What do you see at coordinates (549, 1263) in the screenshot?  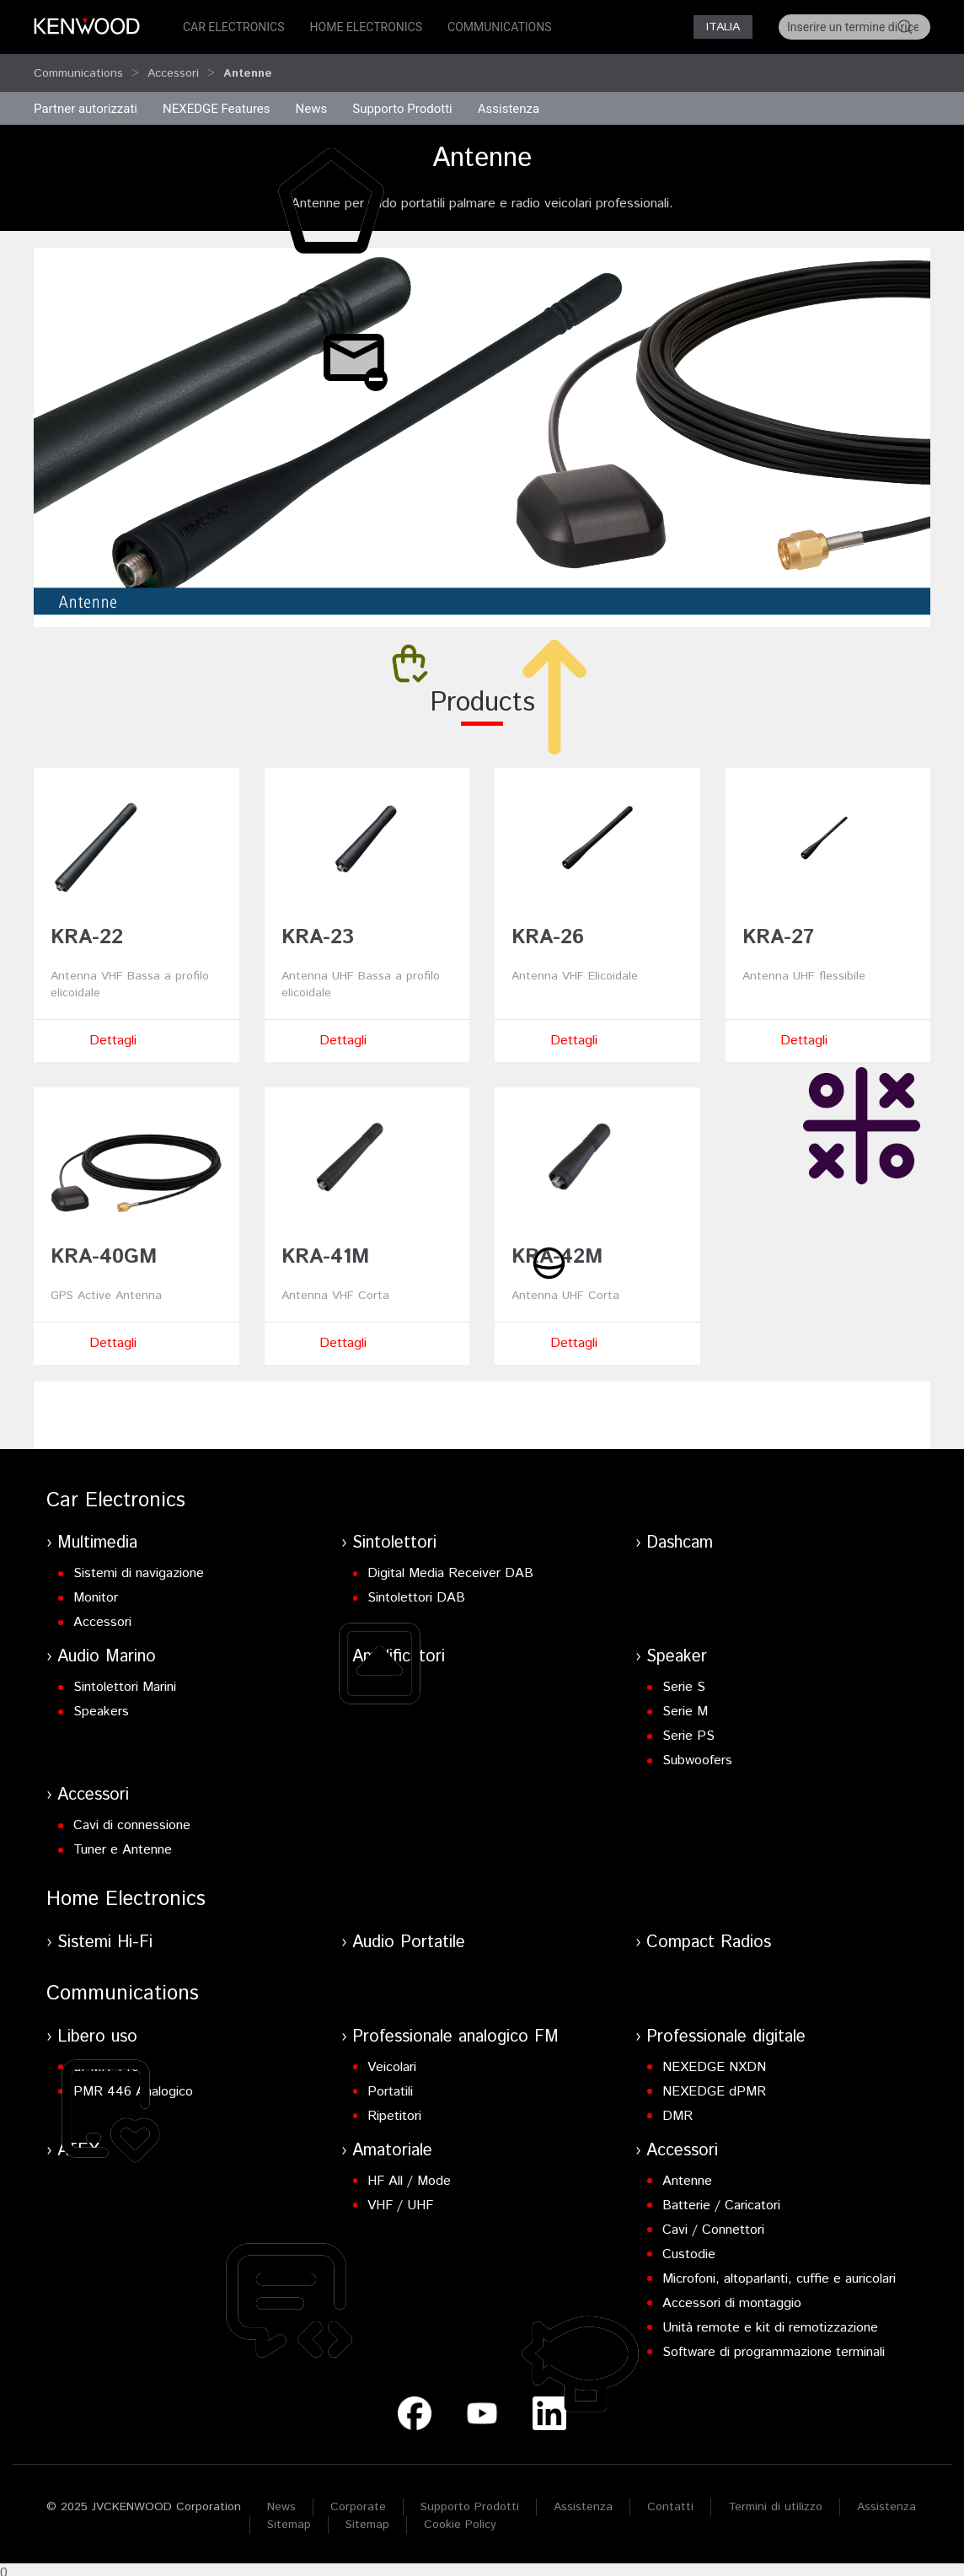 I see `view 3D or globe-related content` at bounding box center [549, 1263].